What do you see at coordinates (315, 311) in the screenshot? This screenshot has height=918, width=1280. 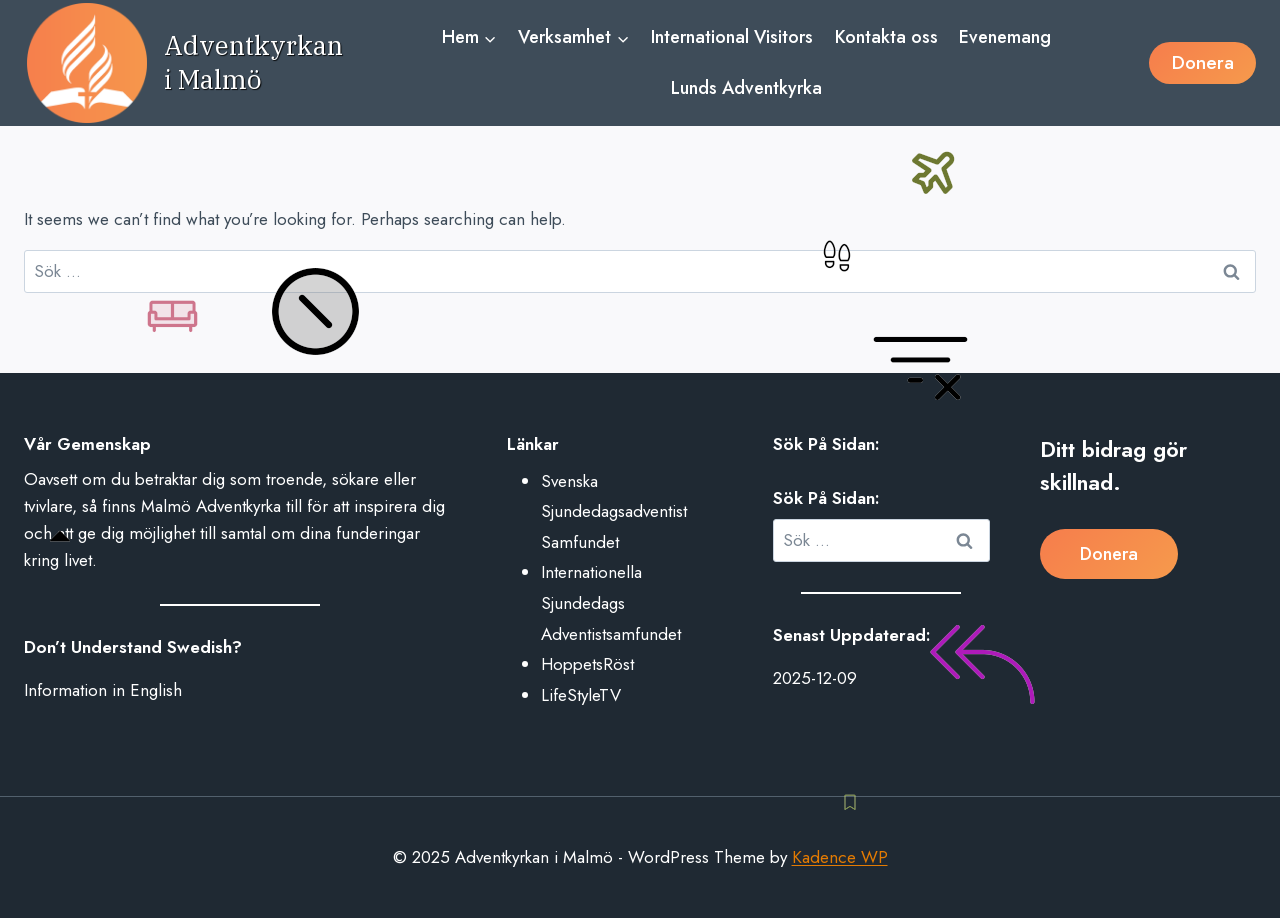 I see `indicates a prohibited or restricted action` at bounding box center [315, 311].